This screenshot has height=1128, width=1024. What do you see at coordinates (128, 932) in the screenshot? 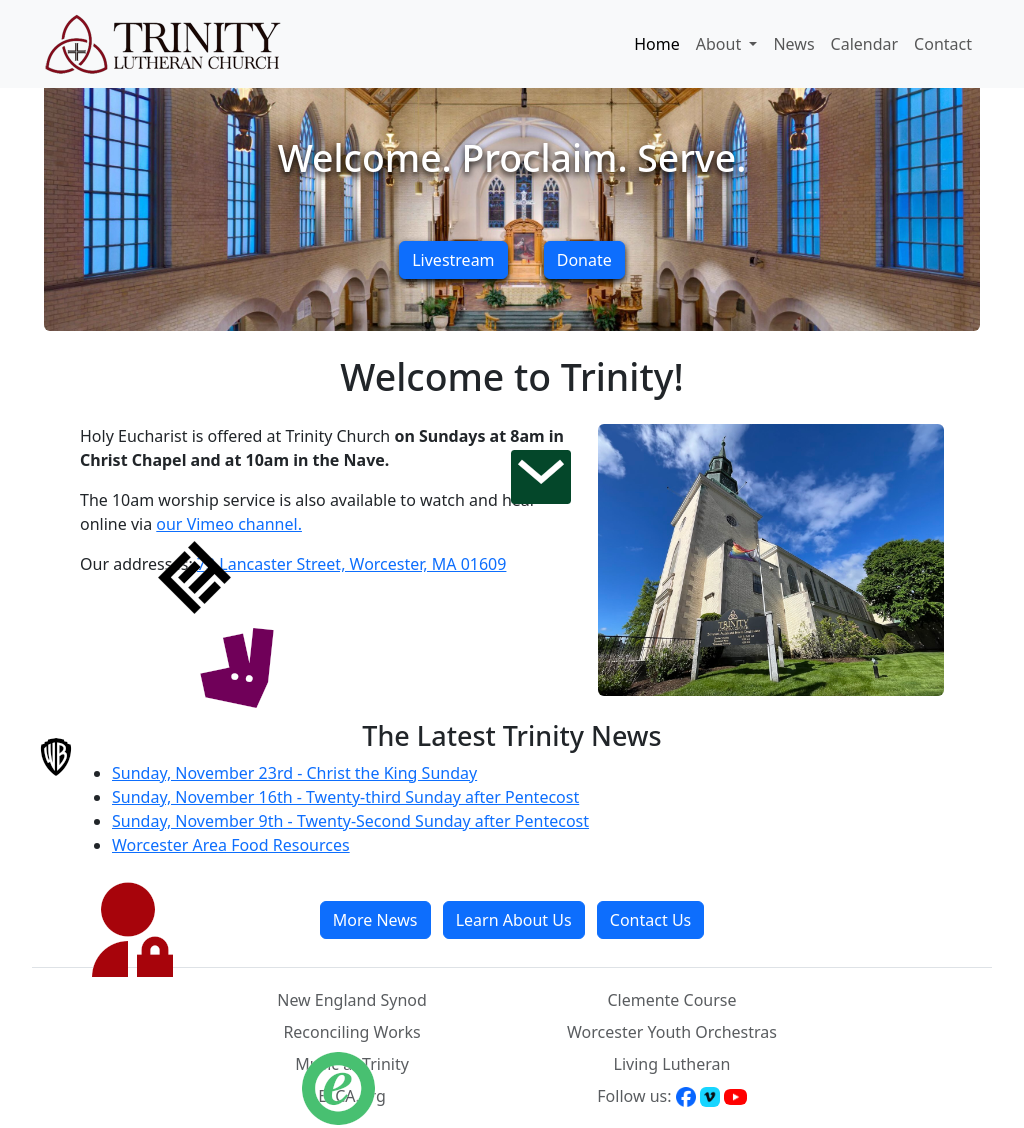
I see `access admin or administrator settings` at bounding box center [128, 932].